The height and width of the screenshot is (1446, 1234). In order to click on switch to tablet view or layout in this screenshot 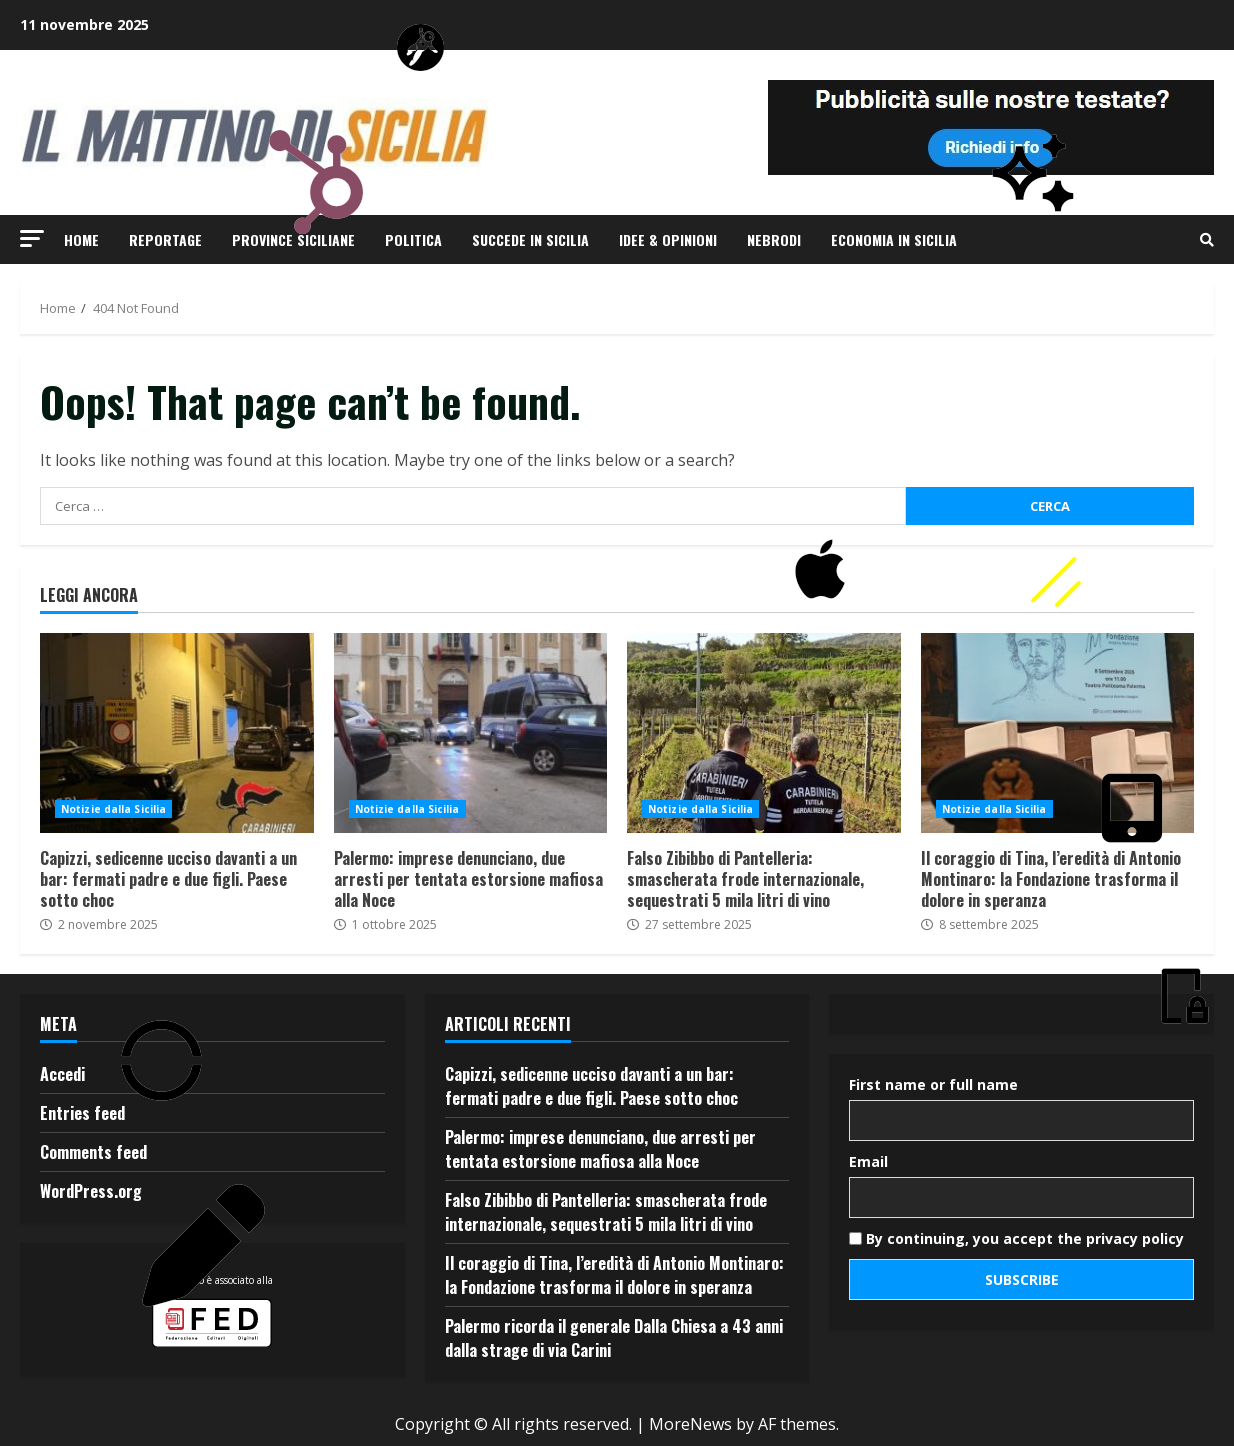, I will do `click(1132, 808)`.